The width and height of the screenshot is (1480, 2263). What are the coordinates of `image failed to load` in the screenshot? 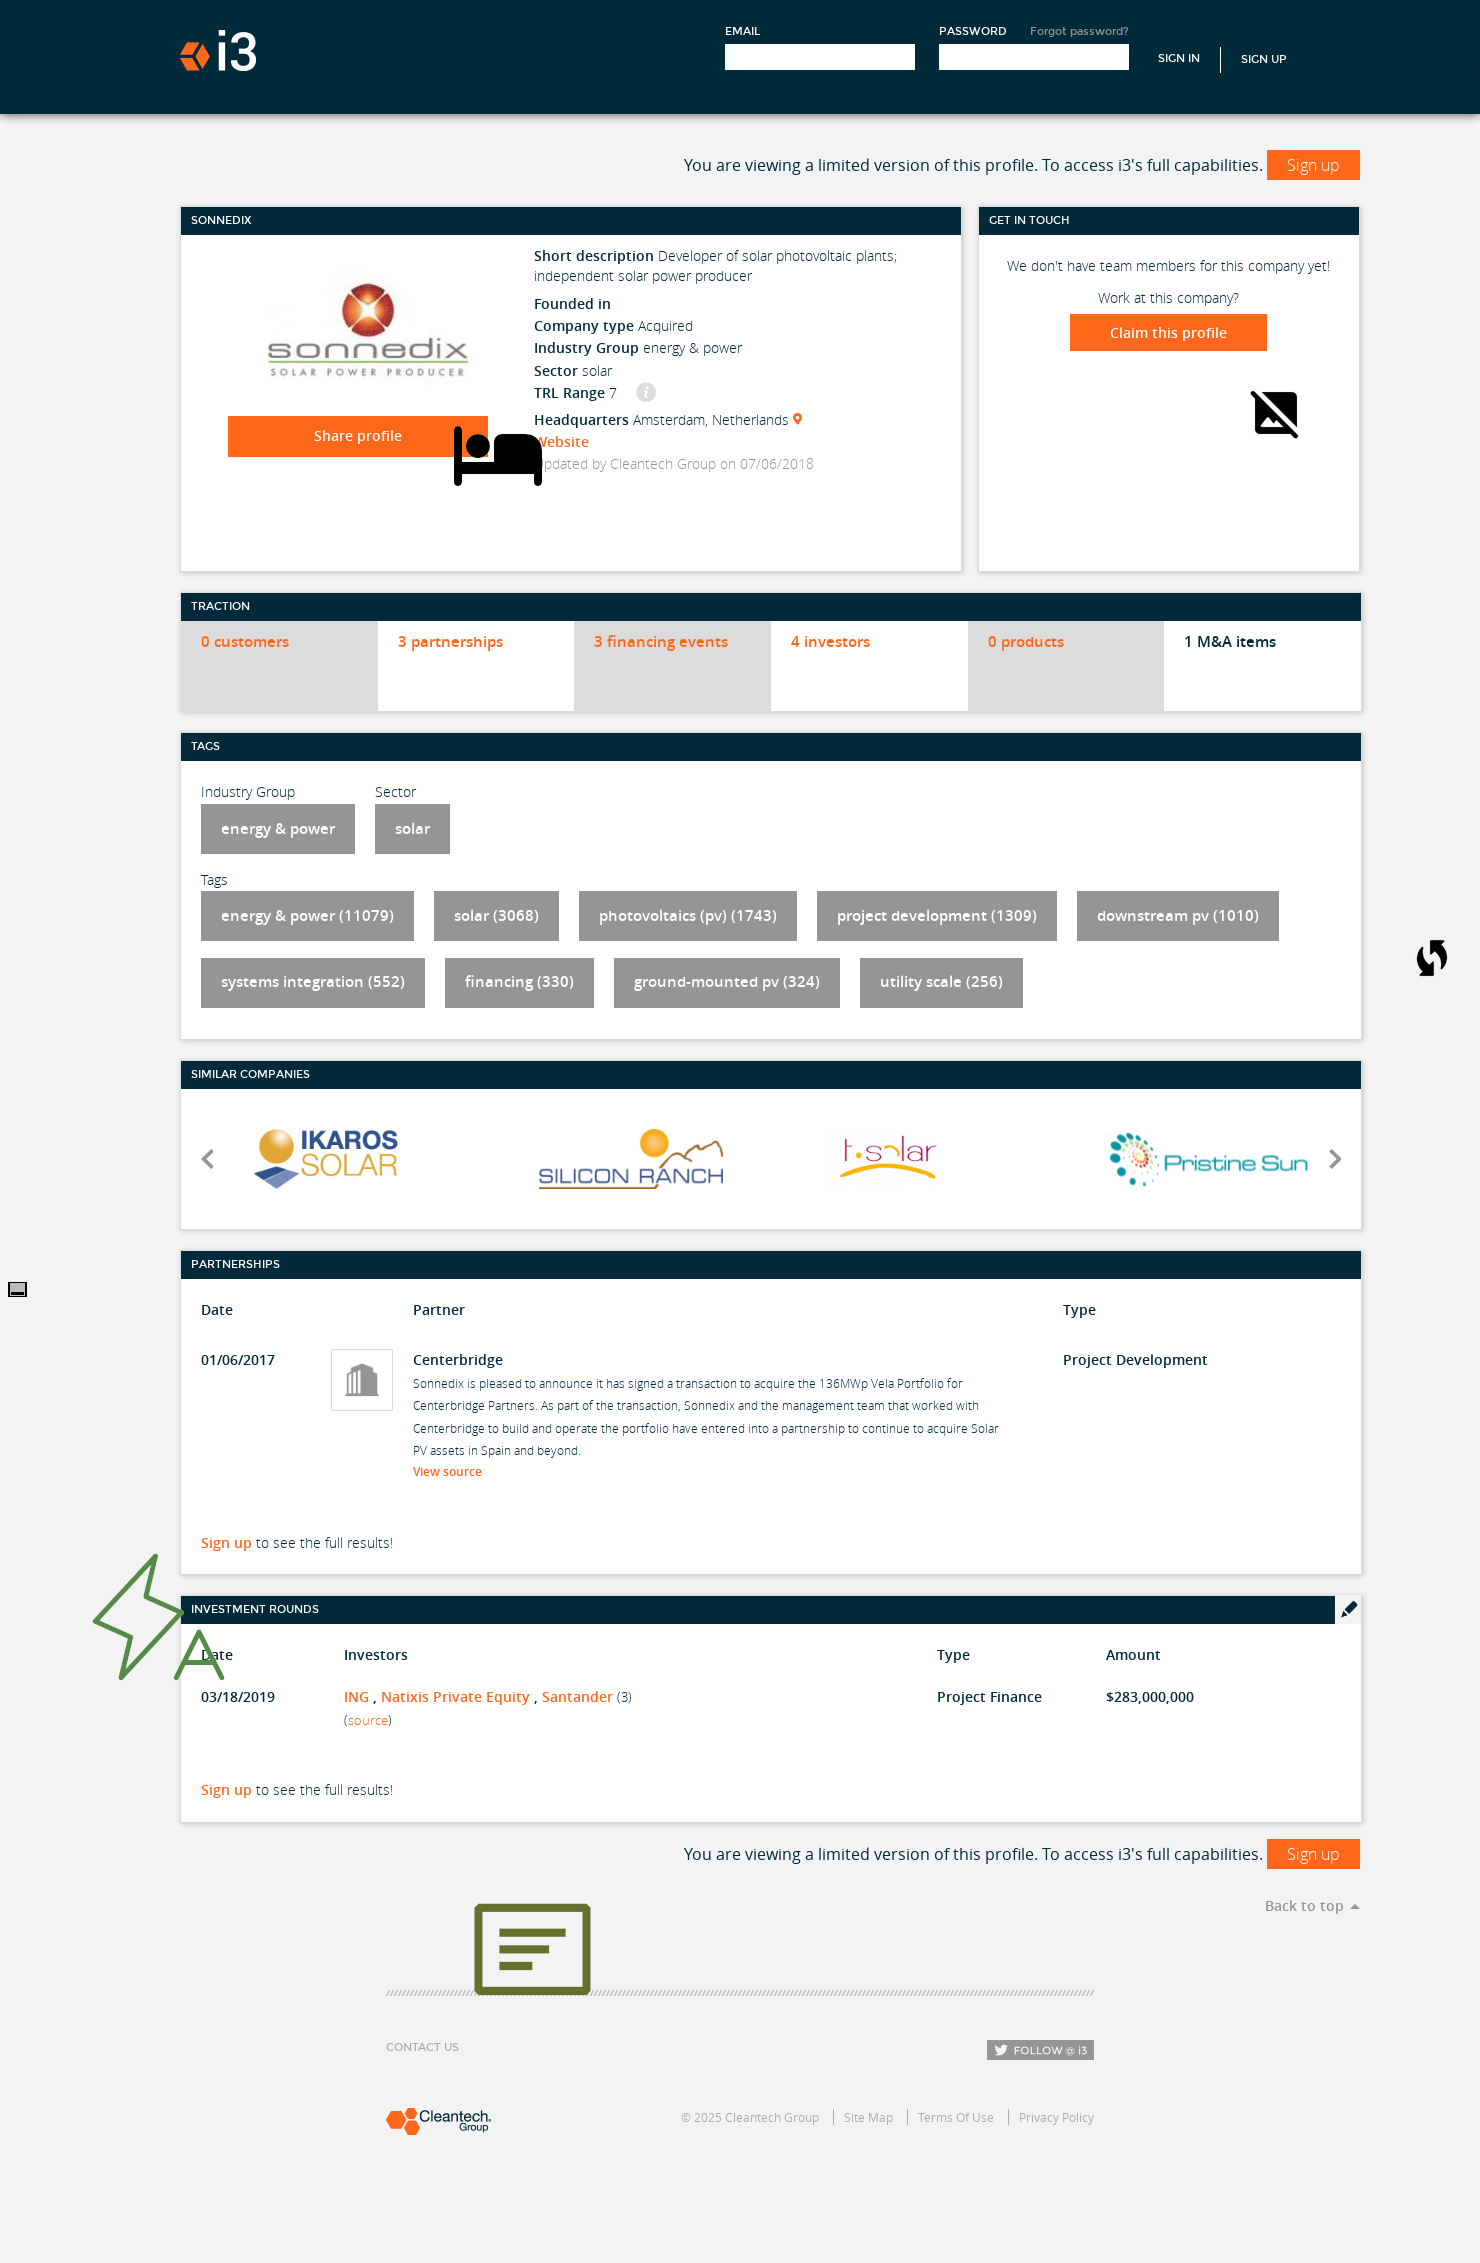 It's located at (1276, 413).